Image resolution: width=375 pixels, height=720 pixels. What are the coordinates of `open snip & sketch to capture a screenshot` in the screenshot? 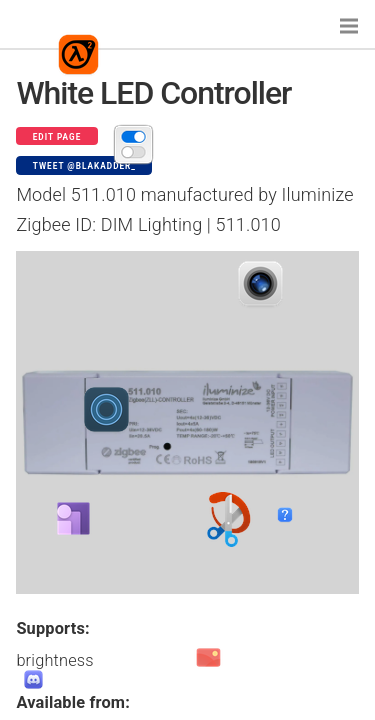 It's located at (228, 519).